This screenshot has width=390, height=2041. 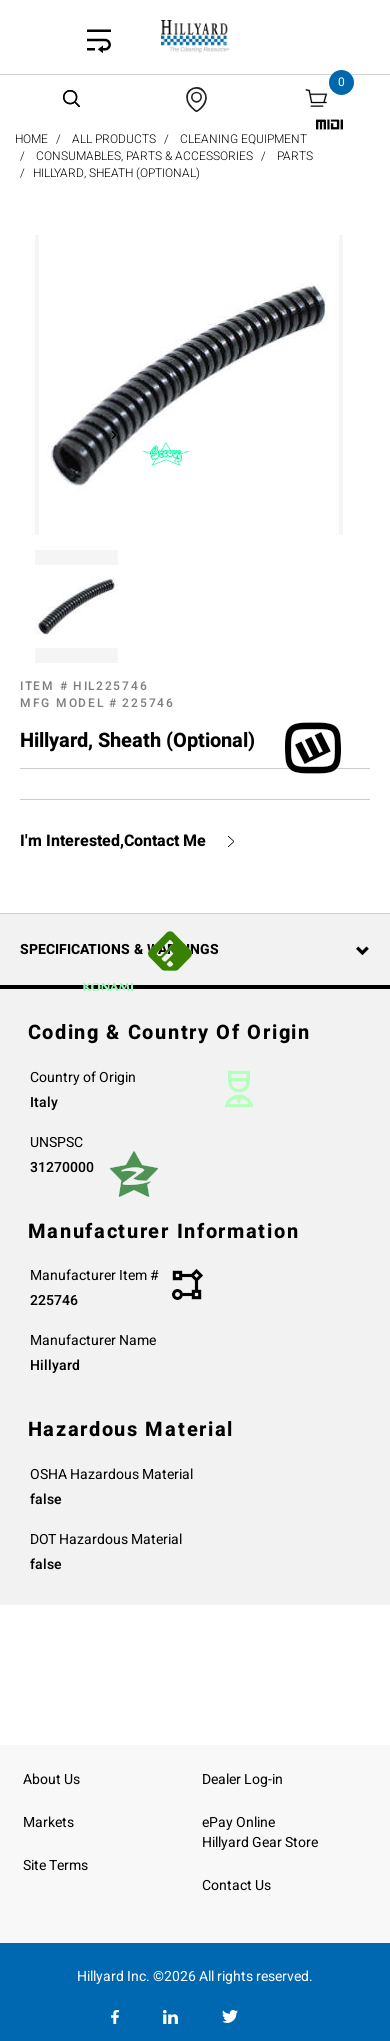 I want to click on toggle text wrapping in editor, so click(x=99, y=40).